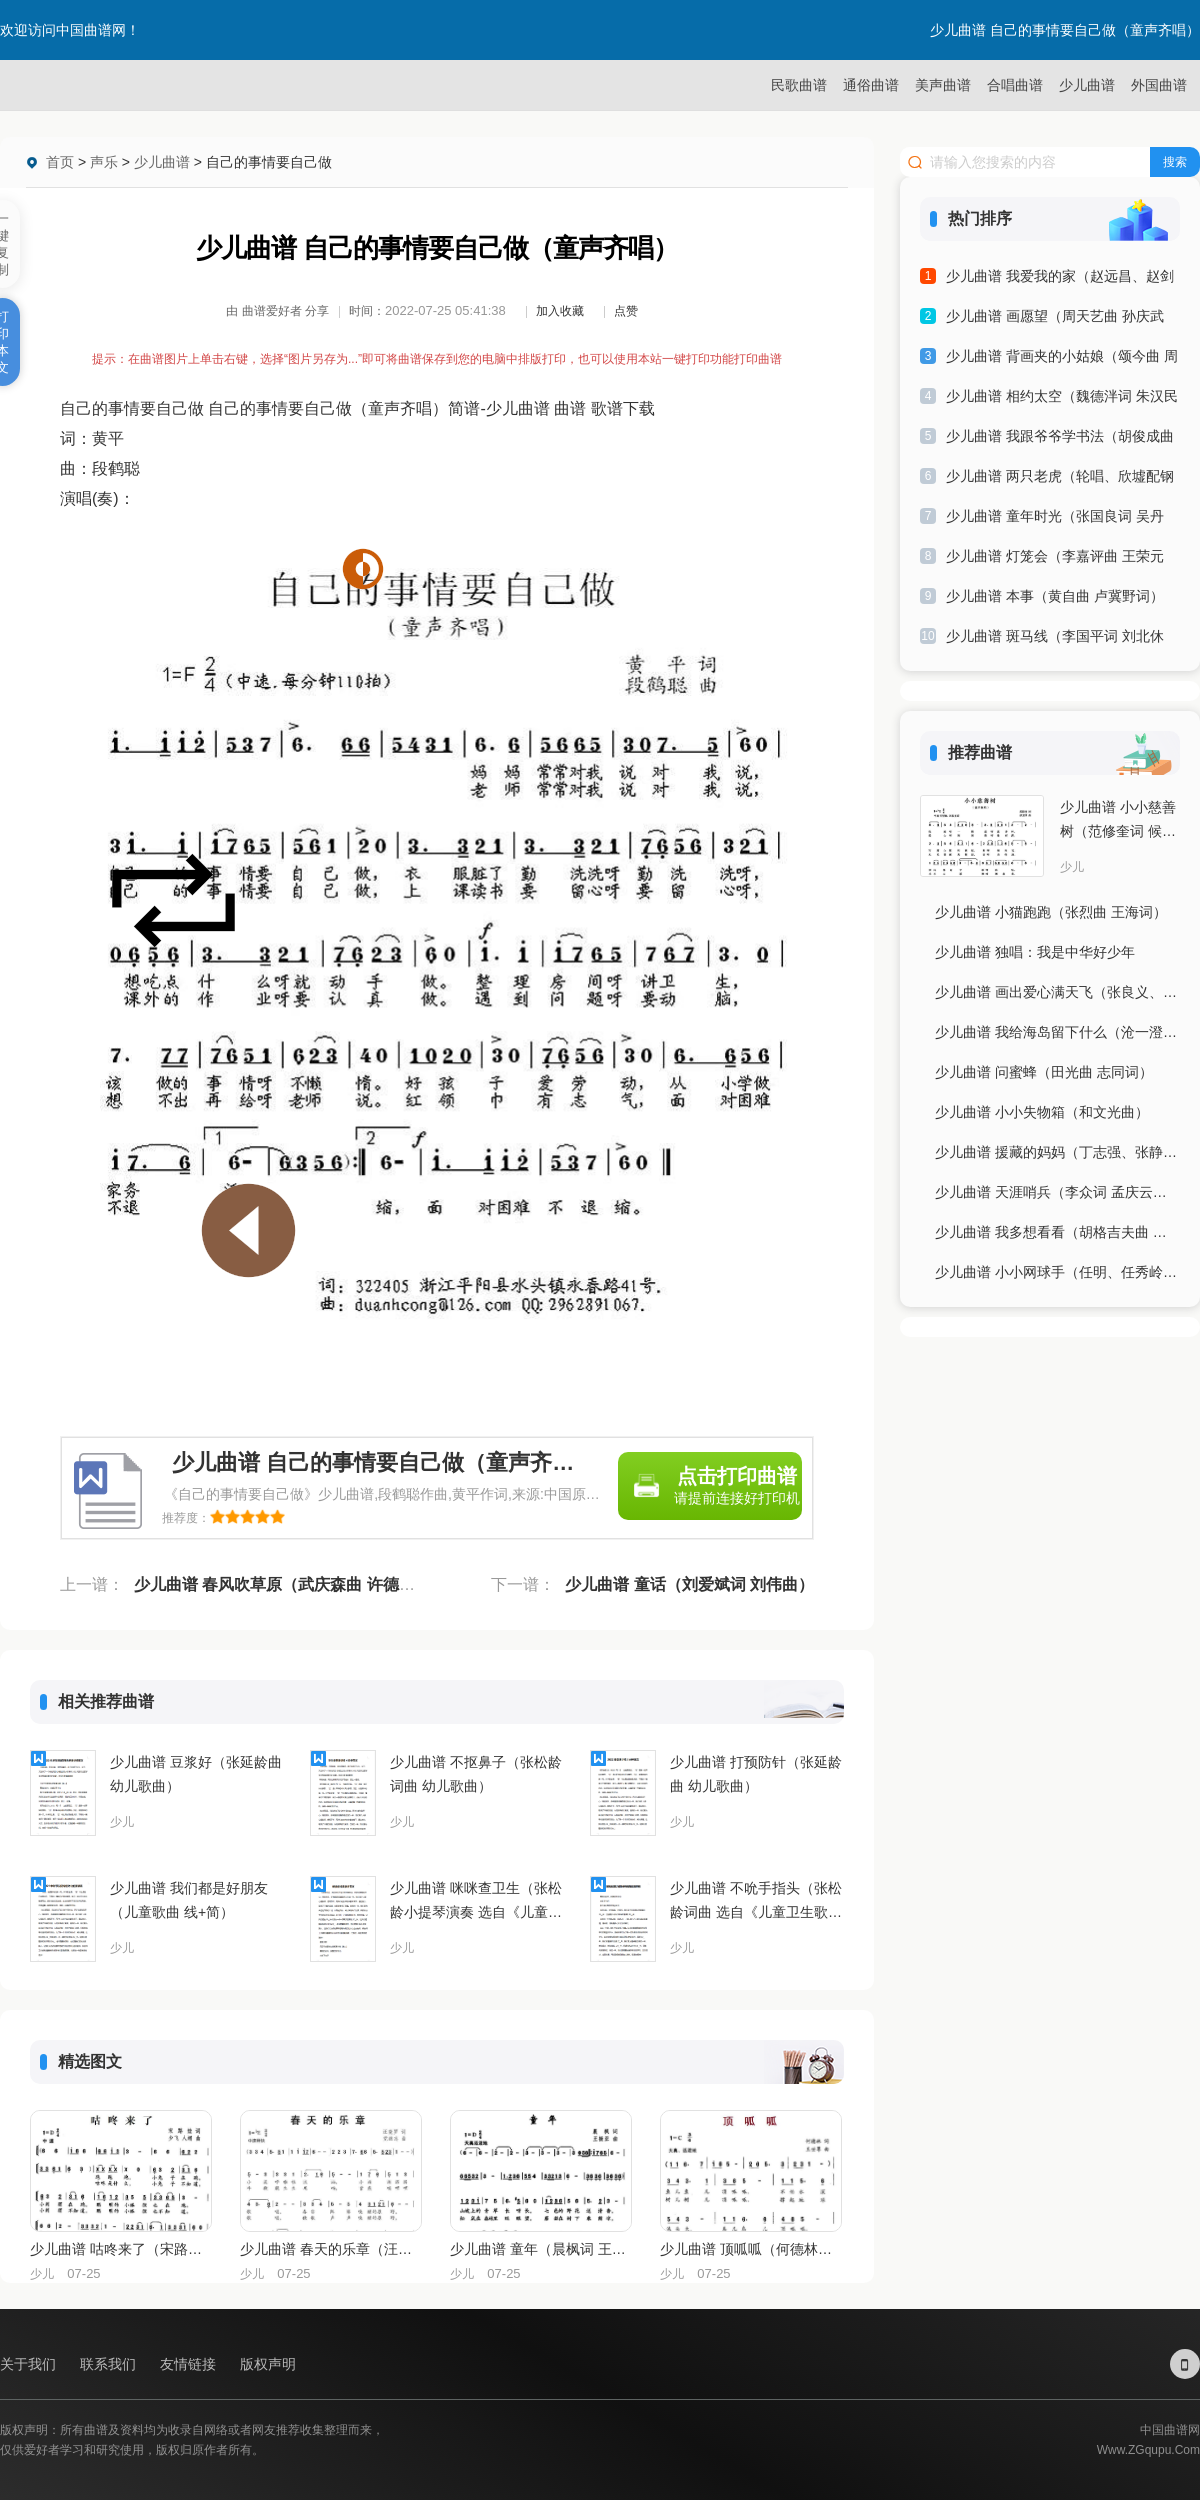 The width and height of the screenshot is (1200, 2500). What do you see at coordinates (173, 900) in the screenshot?
I see `enable repeat mode for media playback` at bounding box center [173, 900].